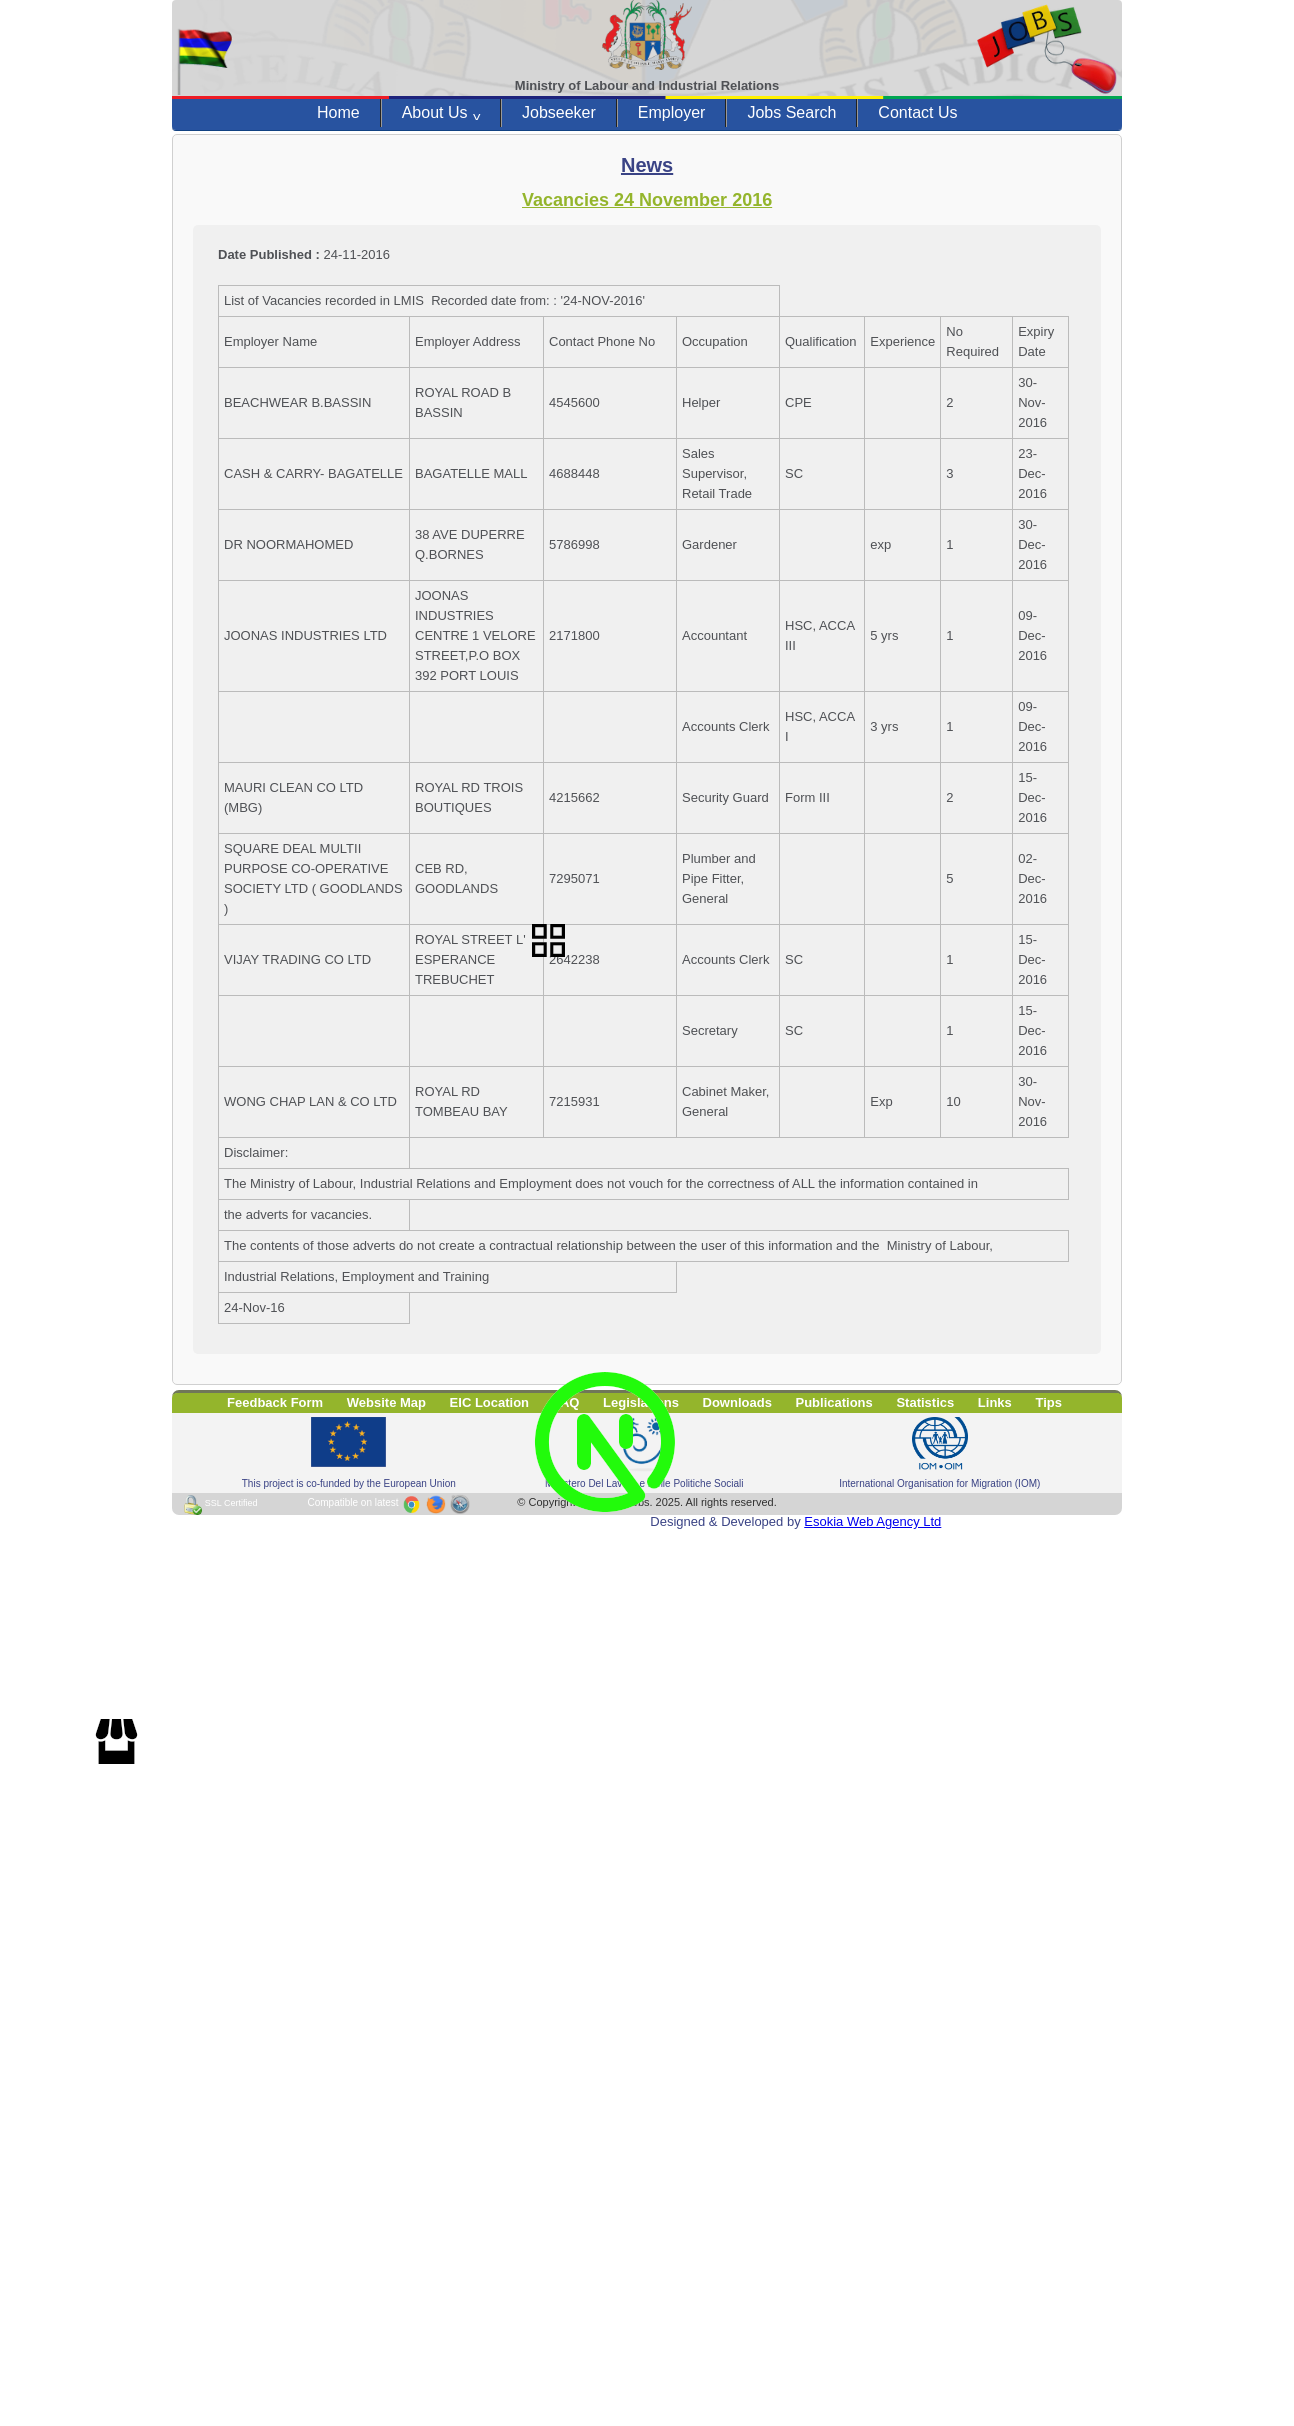 The image size is (1294, 2426). I want to click on switch to grid view, so click(548, 940).